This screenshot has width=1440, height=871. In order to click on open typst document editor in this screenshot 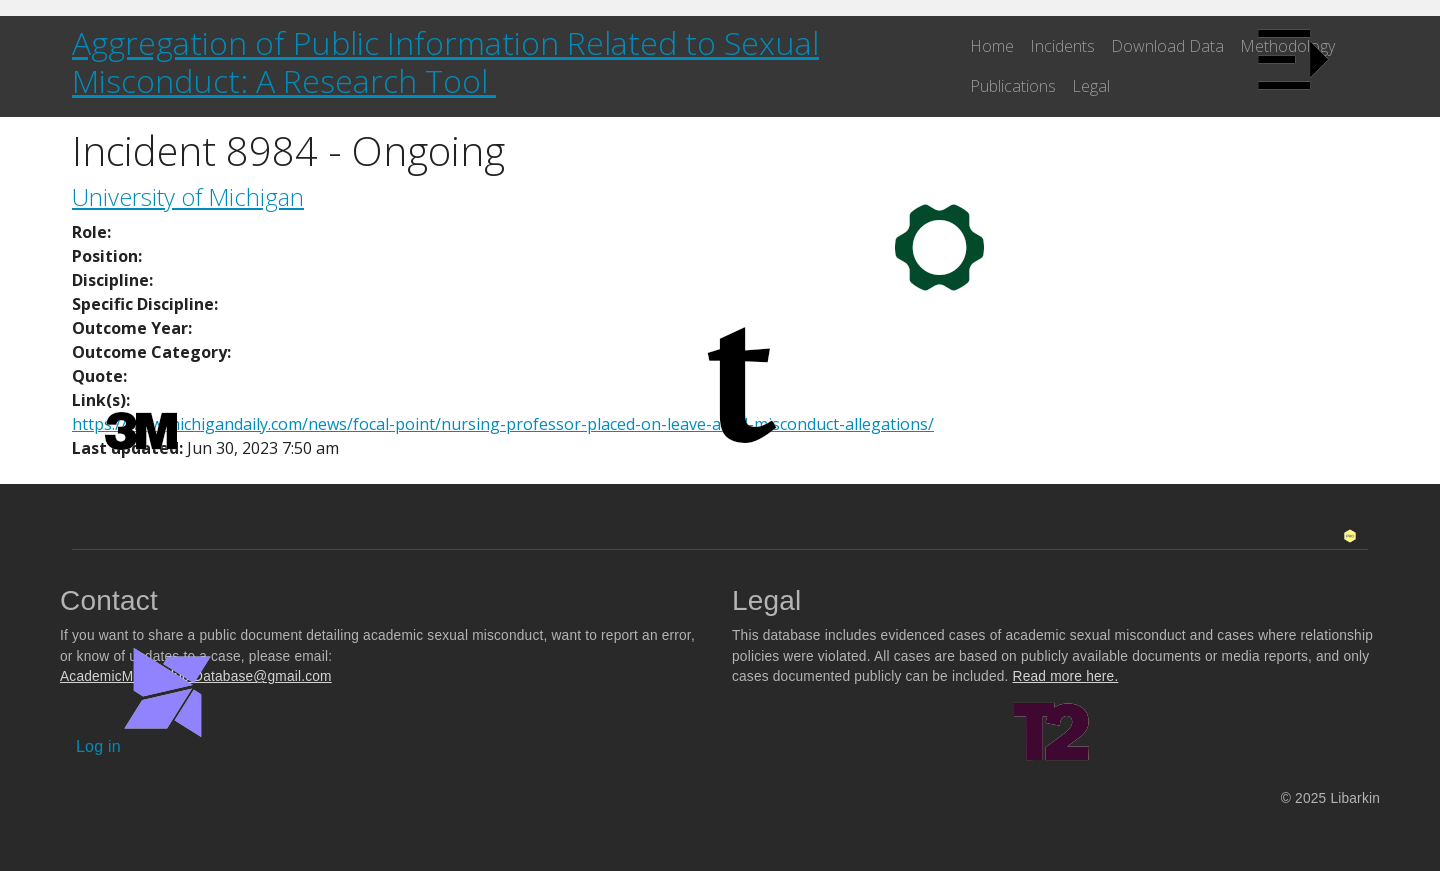, I will do `click(742, 385)`.